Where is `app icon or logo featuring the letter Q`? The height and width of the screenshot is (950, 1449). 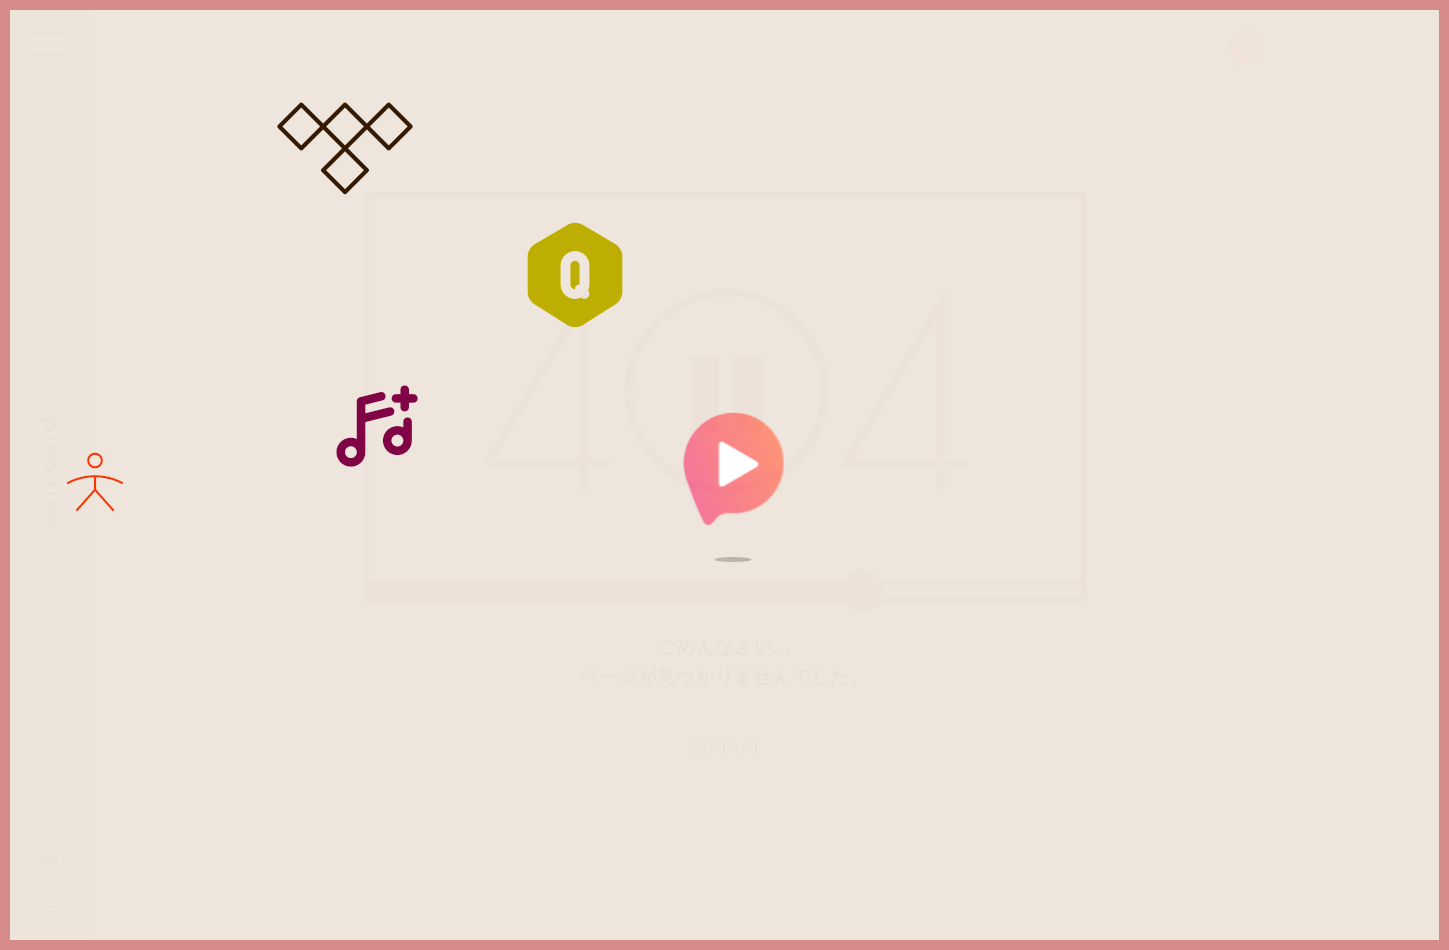 app icon or logo featuring the letter Q is located at coordinates (575, 275).